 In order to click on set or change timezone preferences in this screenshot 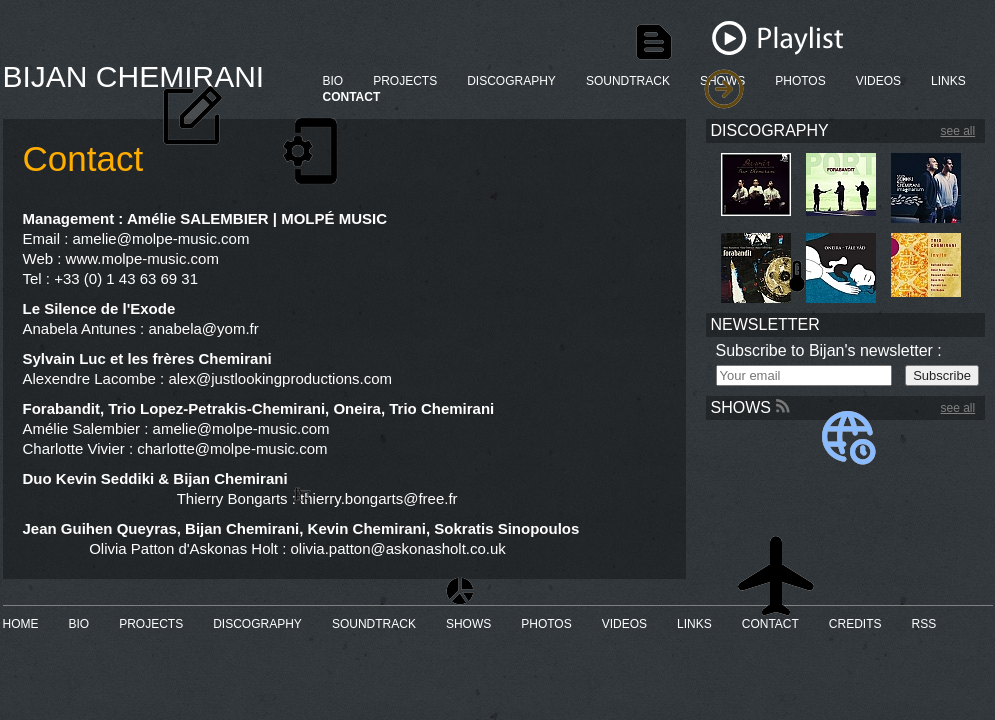, I will do `click(847, 436)`.